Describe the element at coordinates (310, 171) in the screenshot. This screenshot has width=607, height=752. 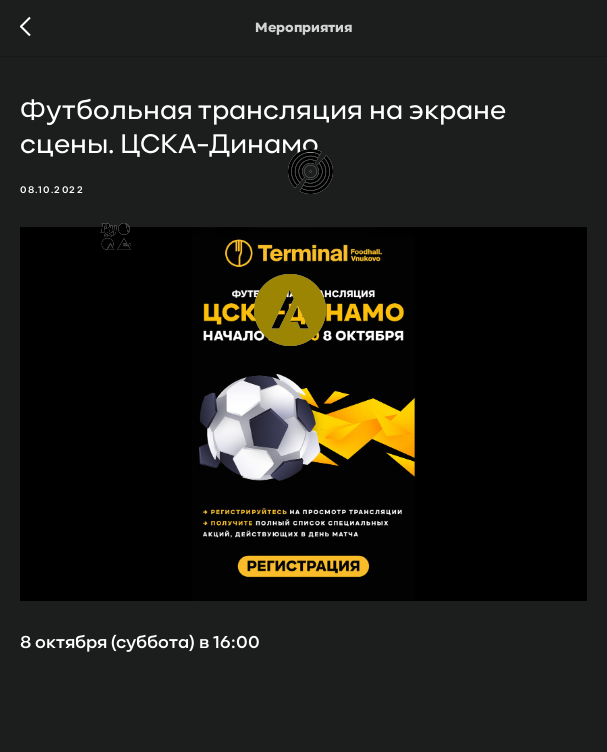
I see `open discogs music database` at that location.